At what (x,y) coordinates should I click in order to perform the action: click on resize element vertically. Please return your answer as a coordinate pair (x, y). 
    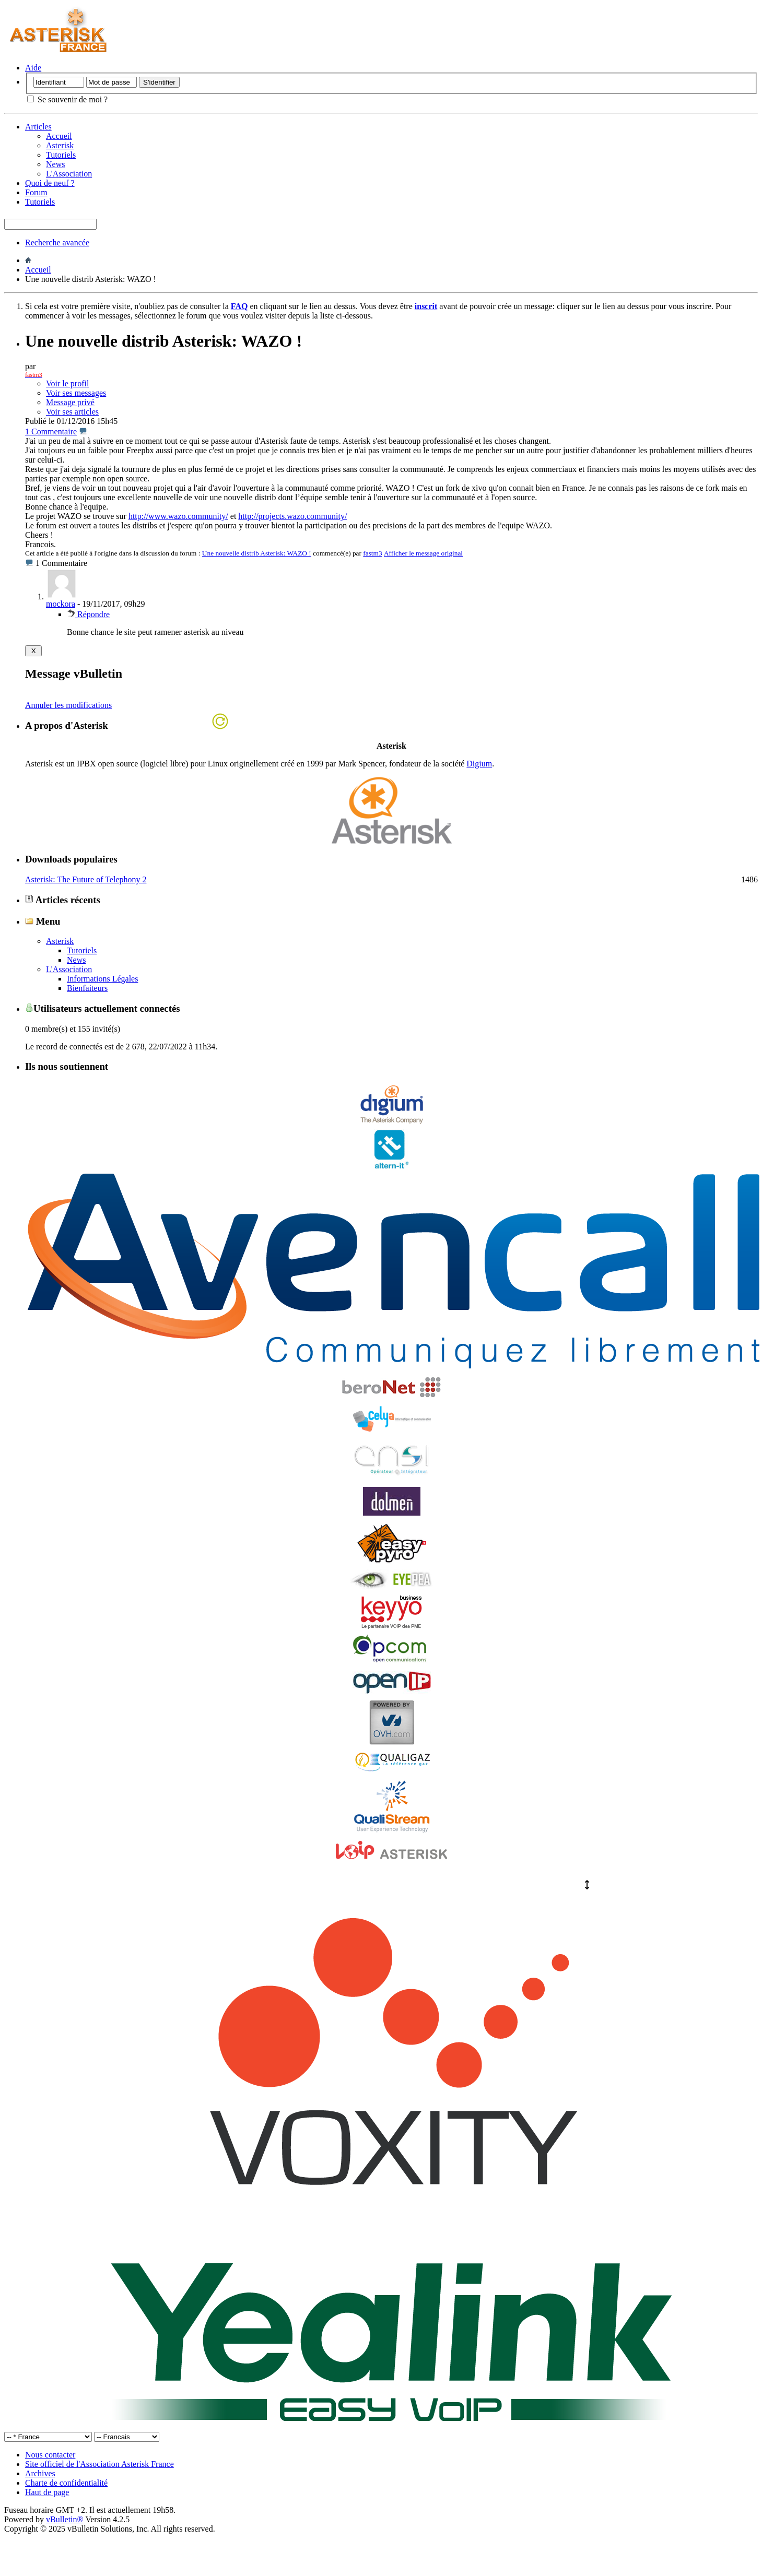
    Looking at the image, I should click on (587, 1885).